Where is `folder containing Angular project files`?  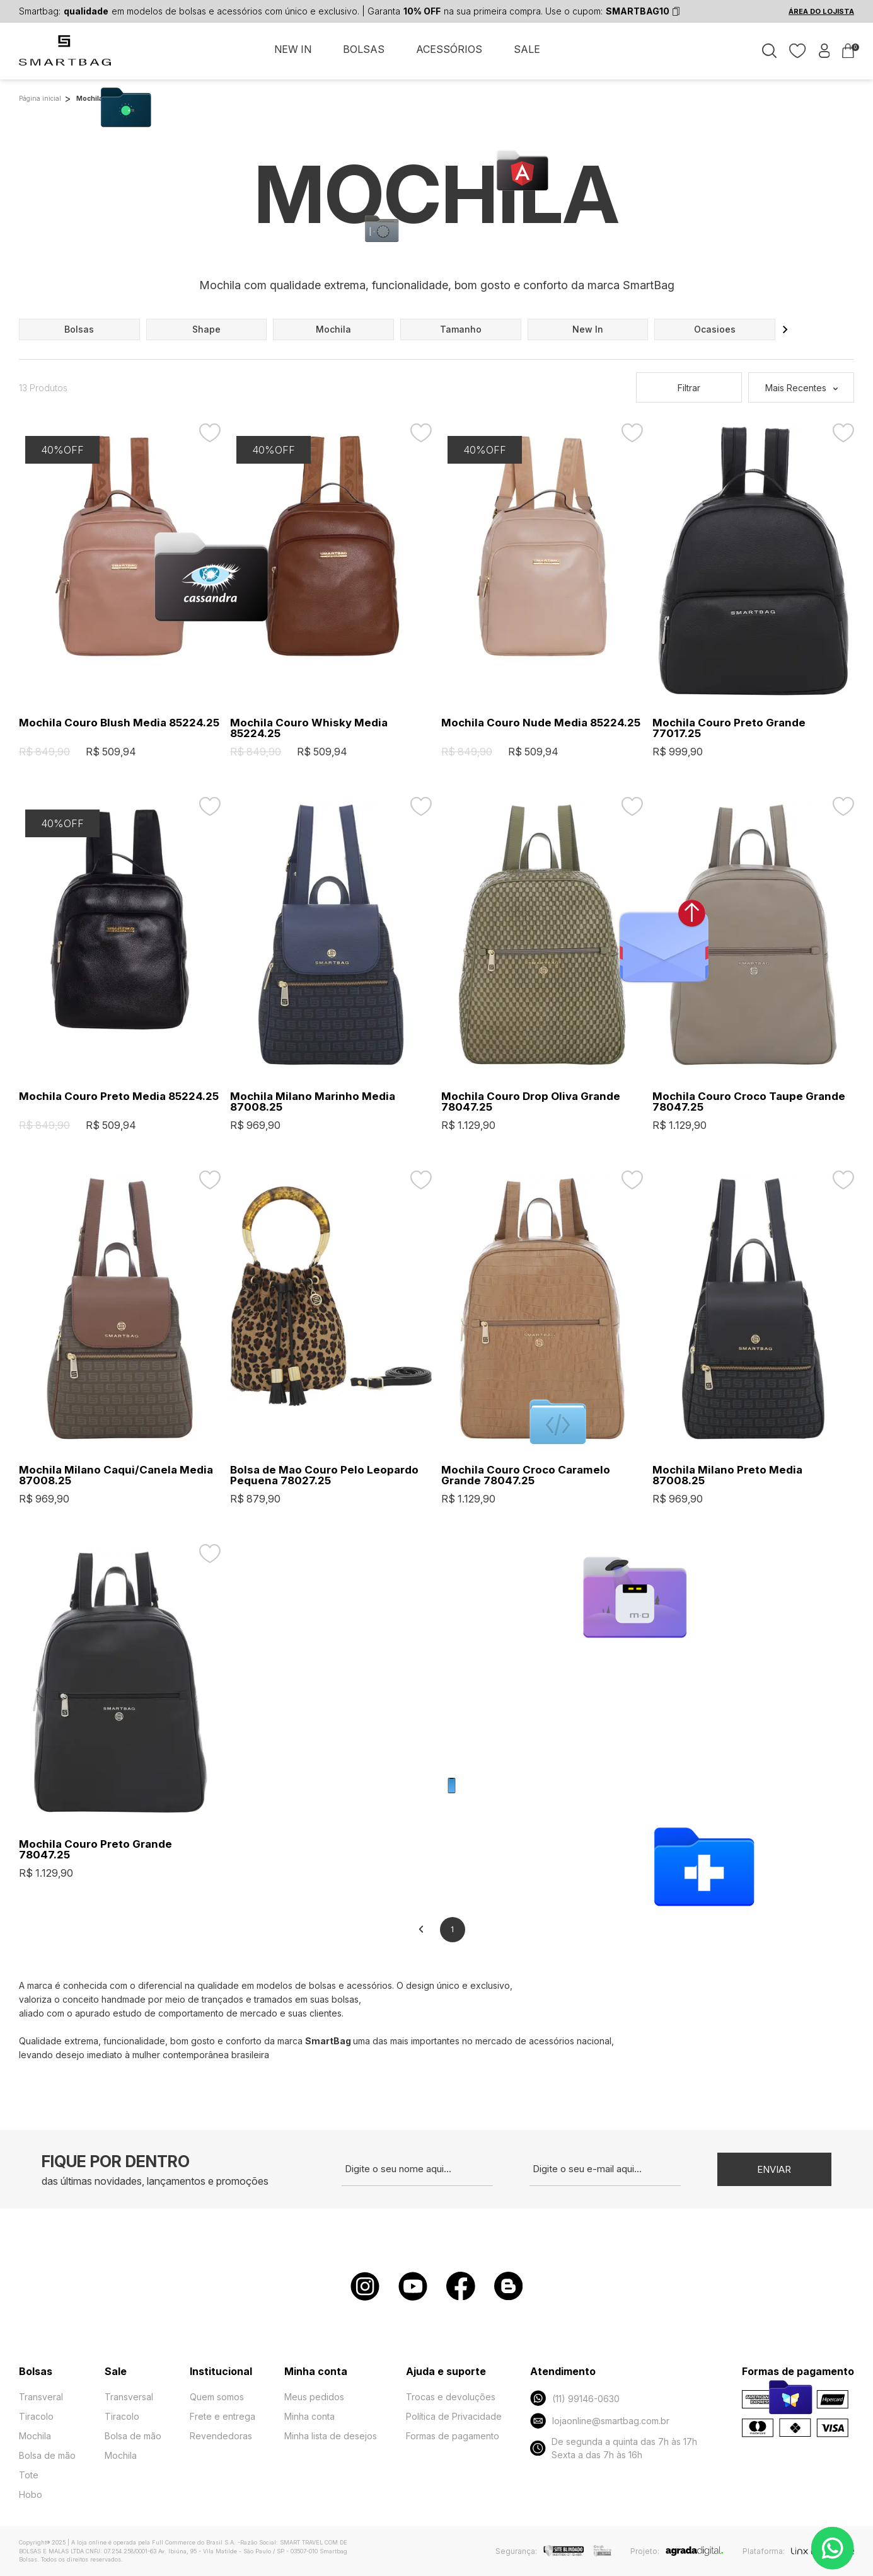
folder containing Angular project files is located at coordinates (522, 171).